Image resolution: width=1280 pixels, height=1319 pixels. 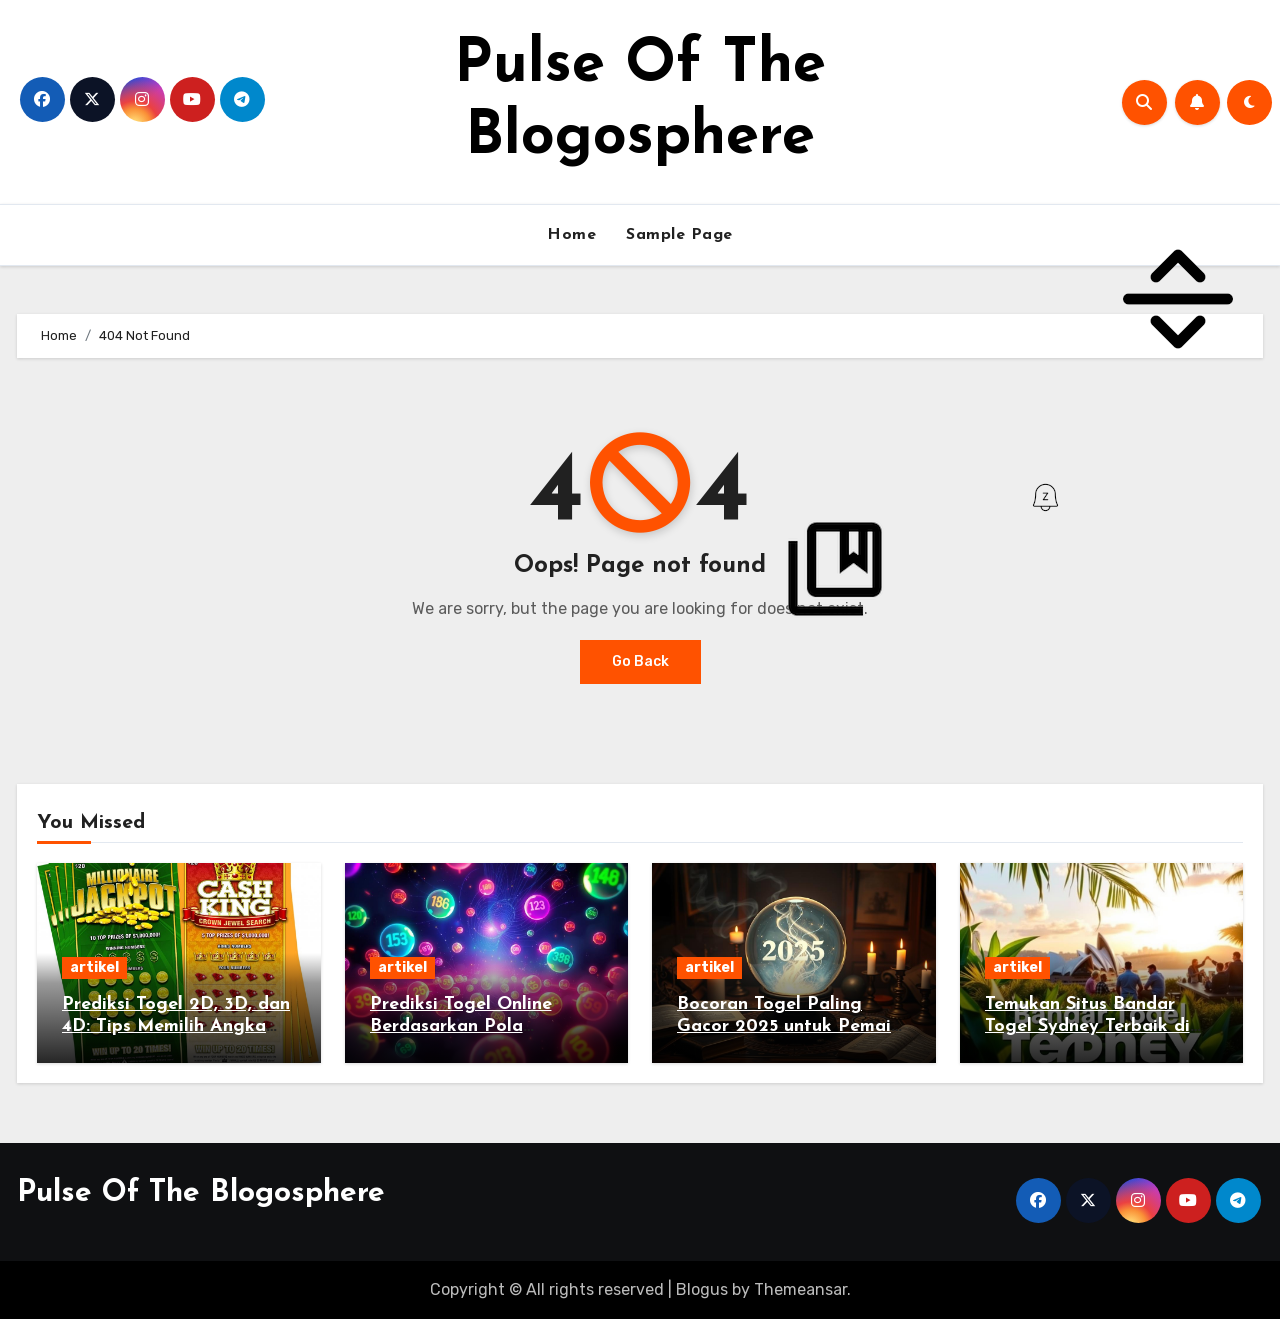 What do you see at coordinates (1045, 497) in the screenshot?
I see `enable sleep or snooze mode for notifications` at bounding box center [1045, 497].